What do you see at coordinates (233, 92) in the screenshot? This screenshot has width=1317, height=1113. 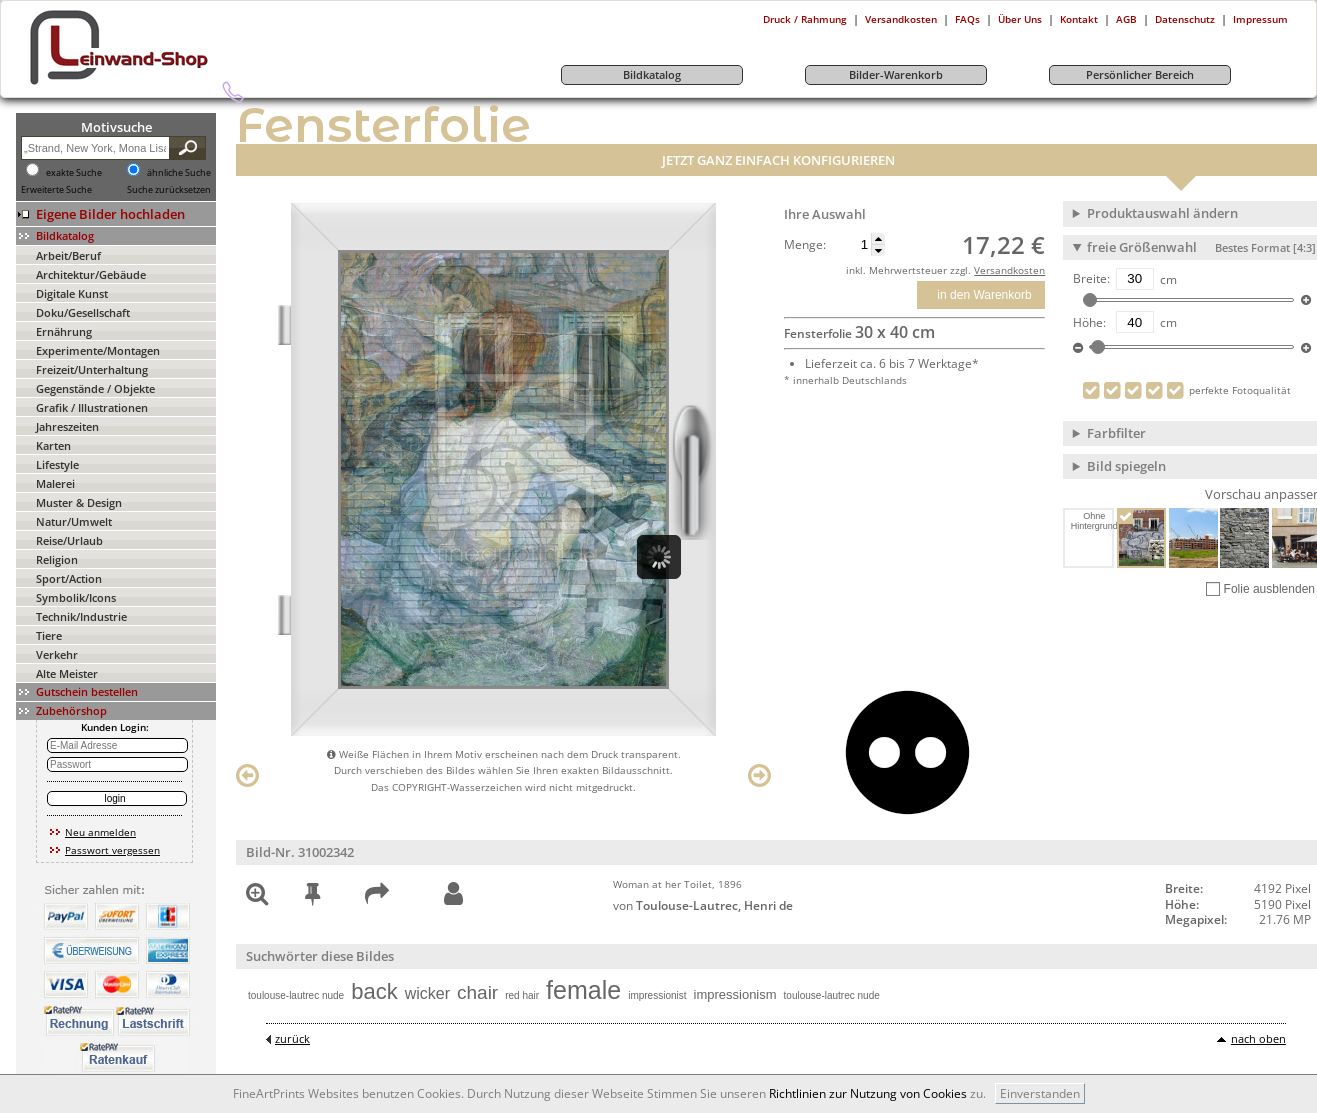 I see `make a phone call` at bounding box center [233, 92].